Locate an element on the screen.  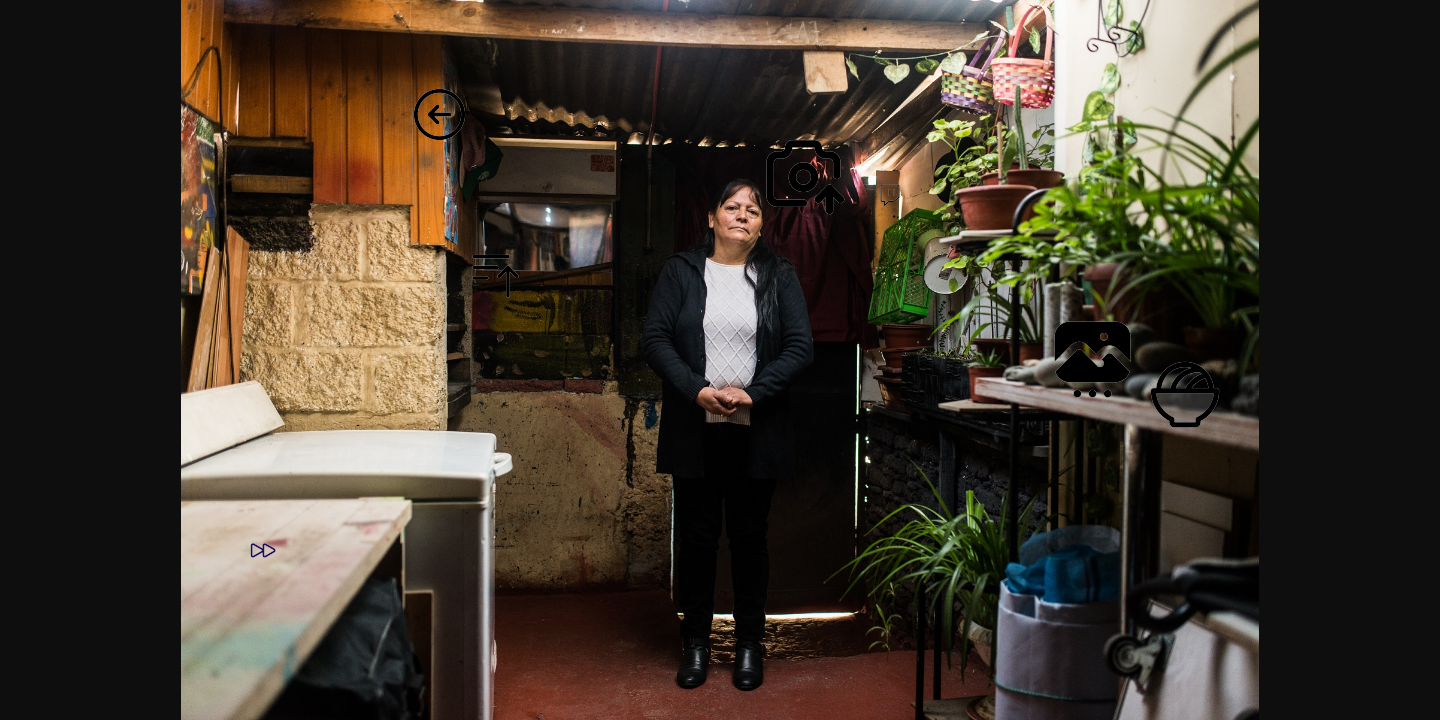
sort list in ascending order is located at coordinates (495, 274).